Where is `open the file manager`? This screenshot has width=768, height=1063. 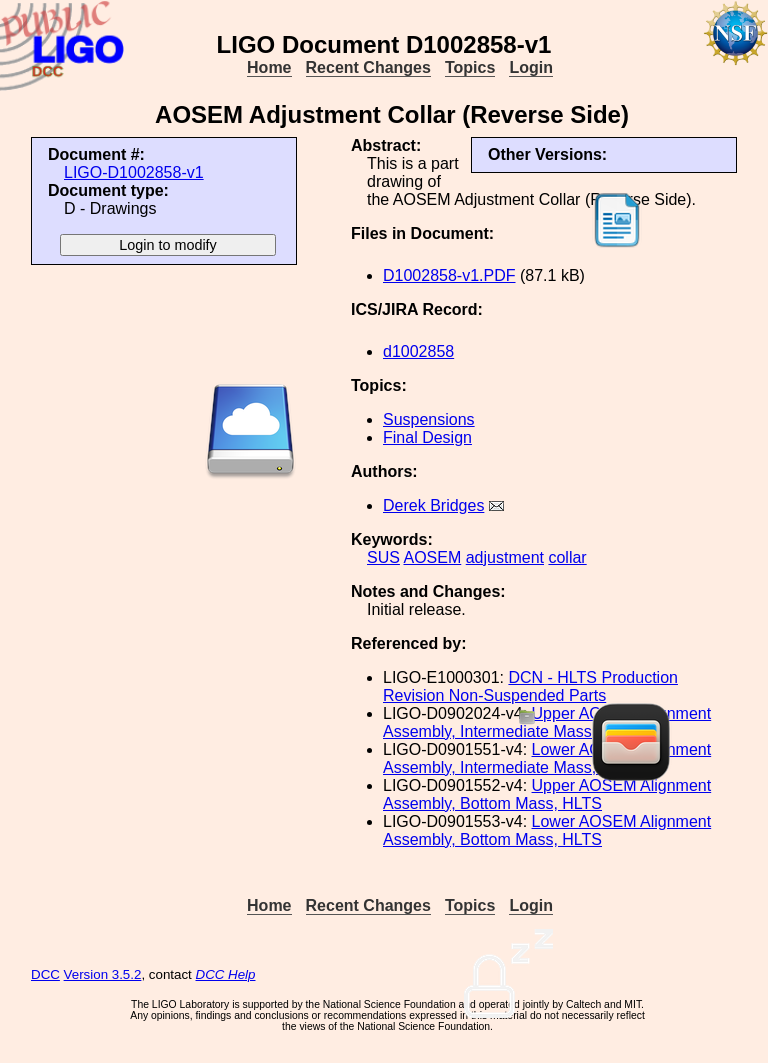
open the file manager is located at coordinates (527, 717).